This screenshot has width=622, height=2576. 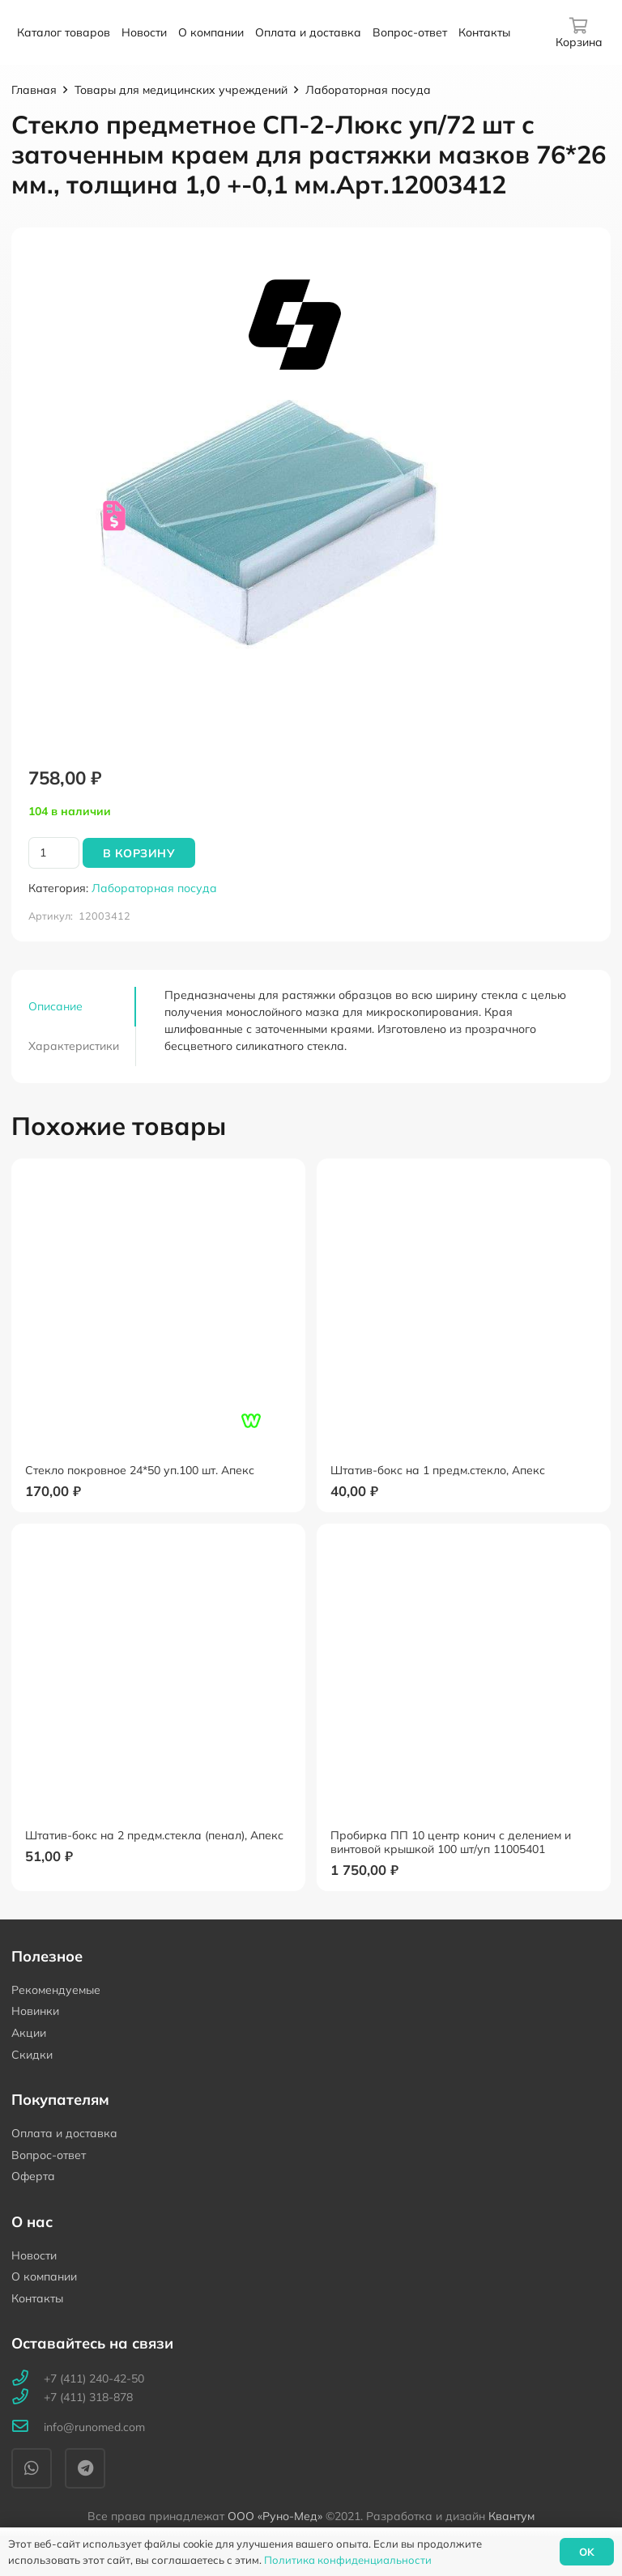 I want to click on sauce labs logo - a cloud-based testing platform, so click(x=295, y=325).